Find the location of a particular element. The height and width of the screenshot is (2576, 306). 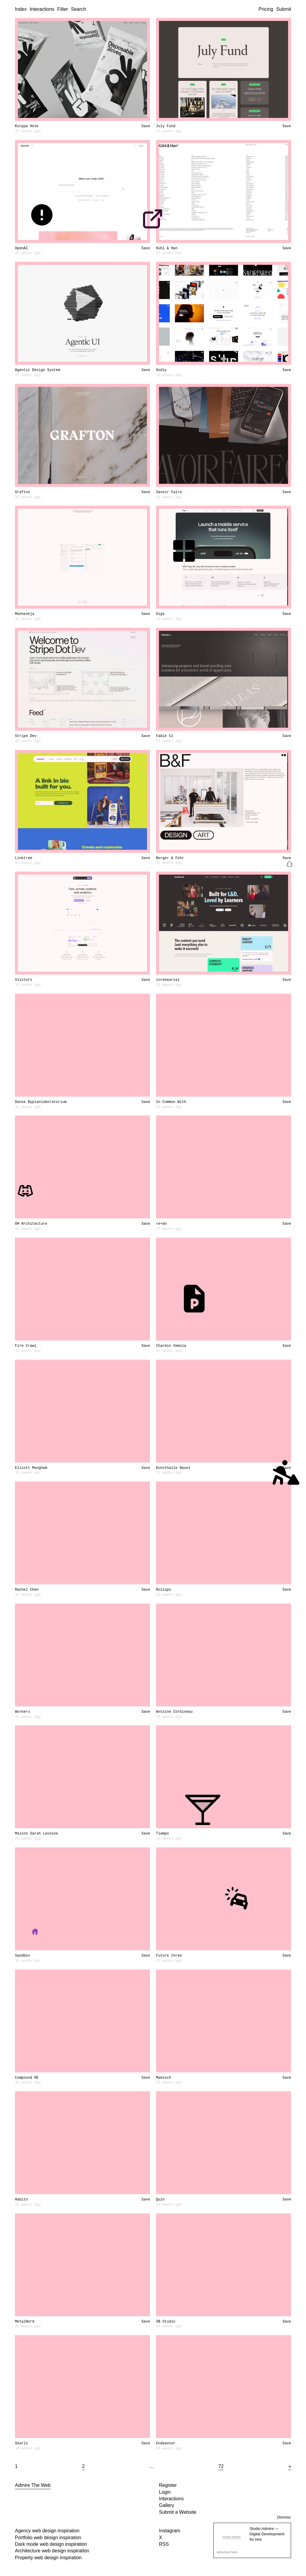

indicates construction or work in progress is located at coordinates (286, 1473).